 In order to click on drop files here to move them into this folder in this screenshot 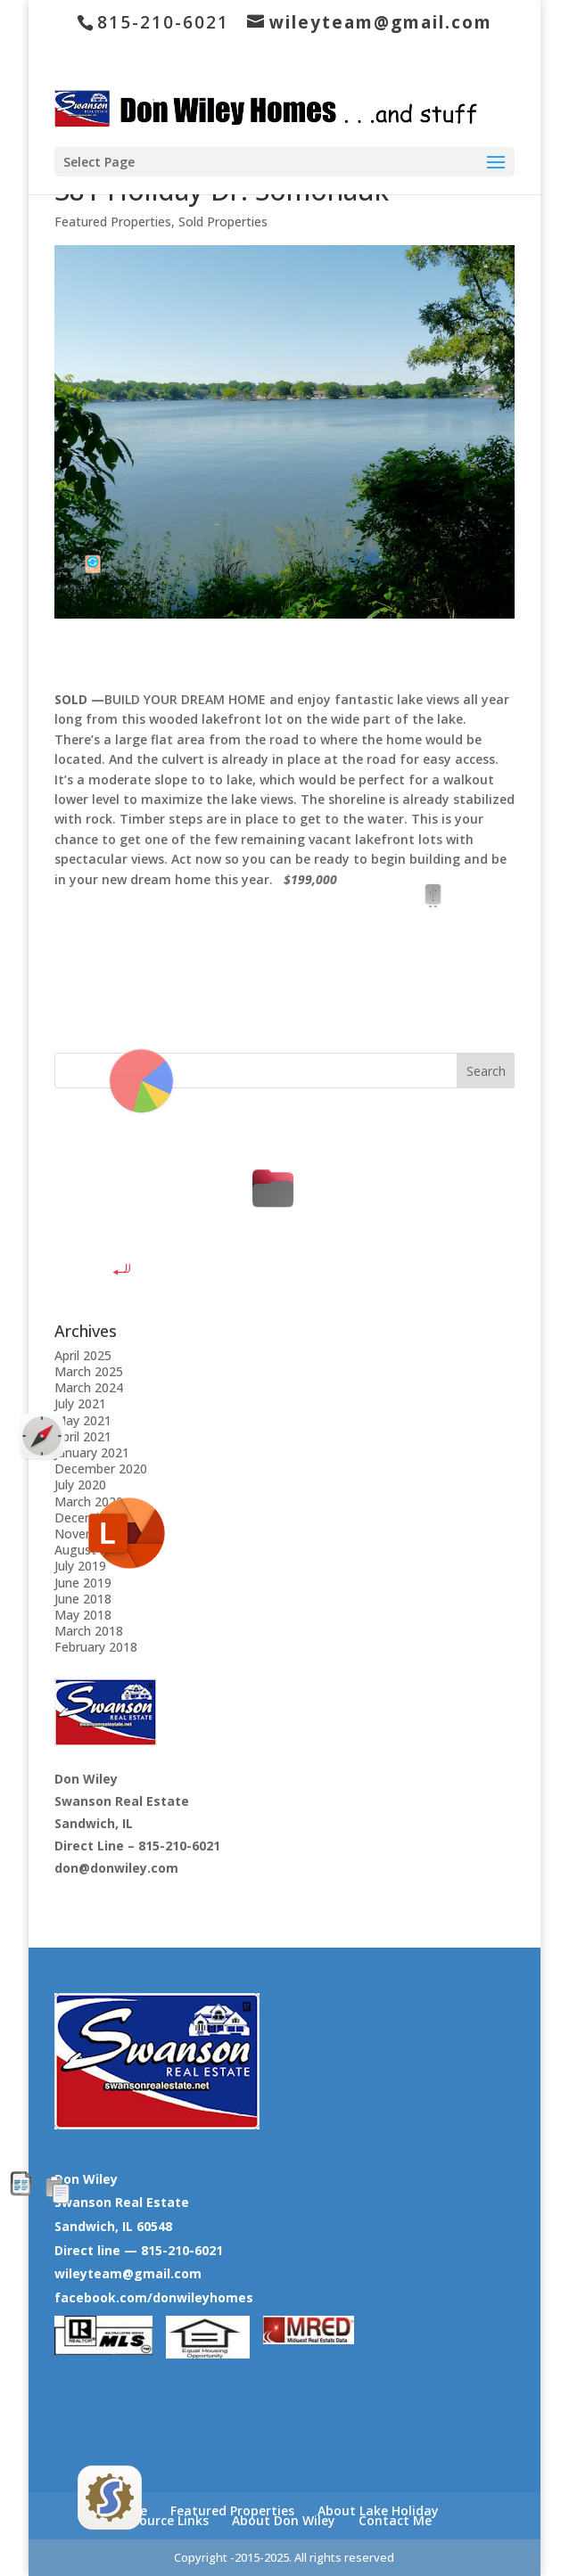, I will do `click(273, 1188)`.